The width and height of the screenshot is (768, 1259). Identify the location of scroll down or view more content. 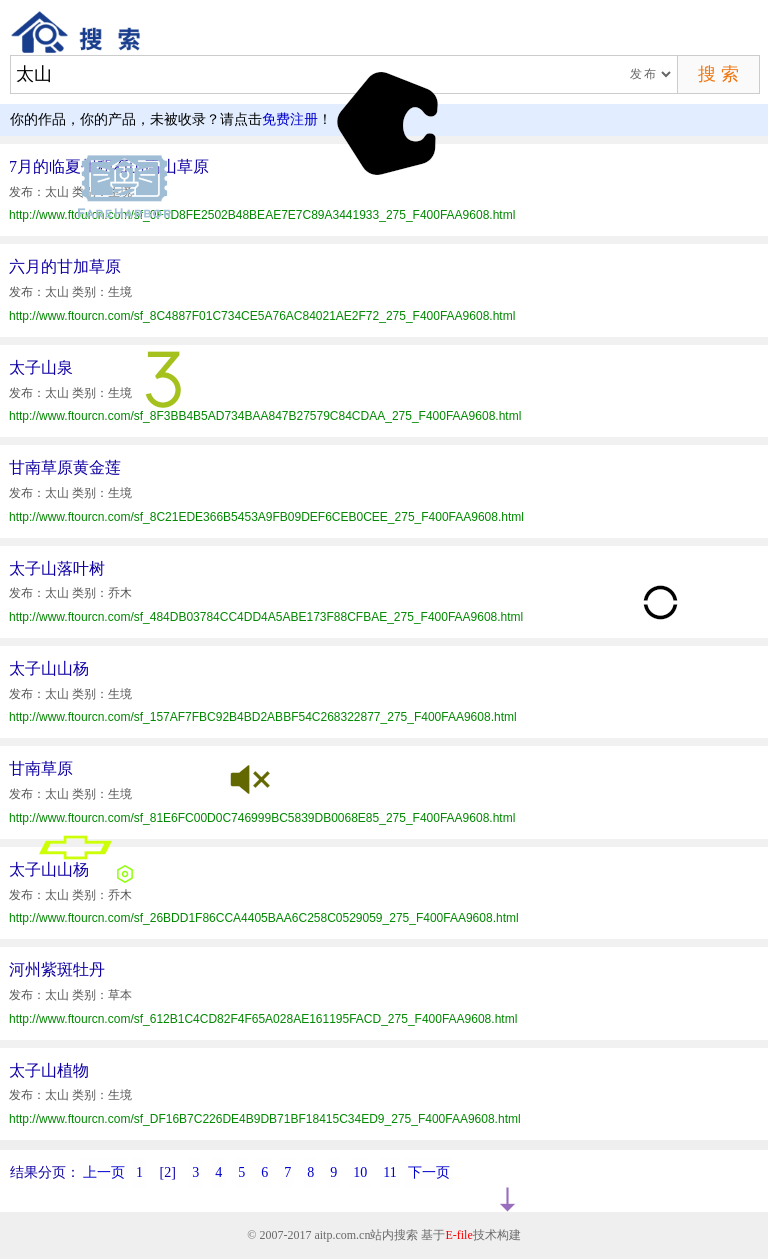
(507, 1199).